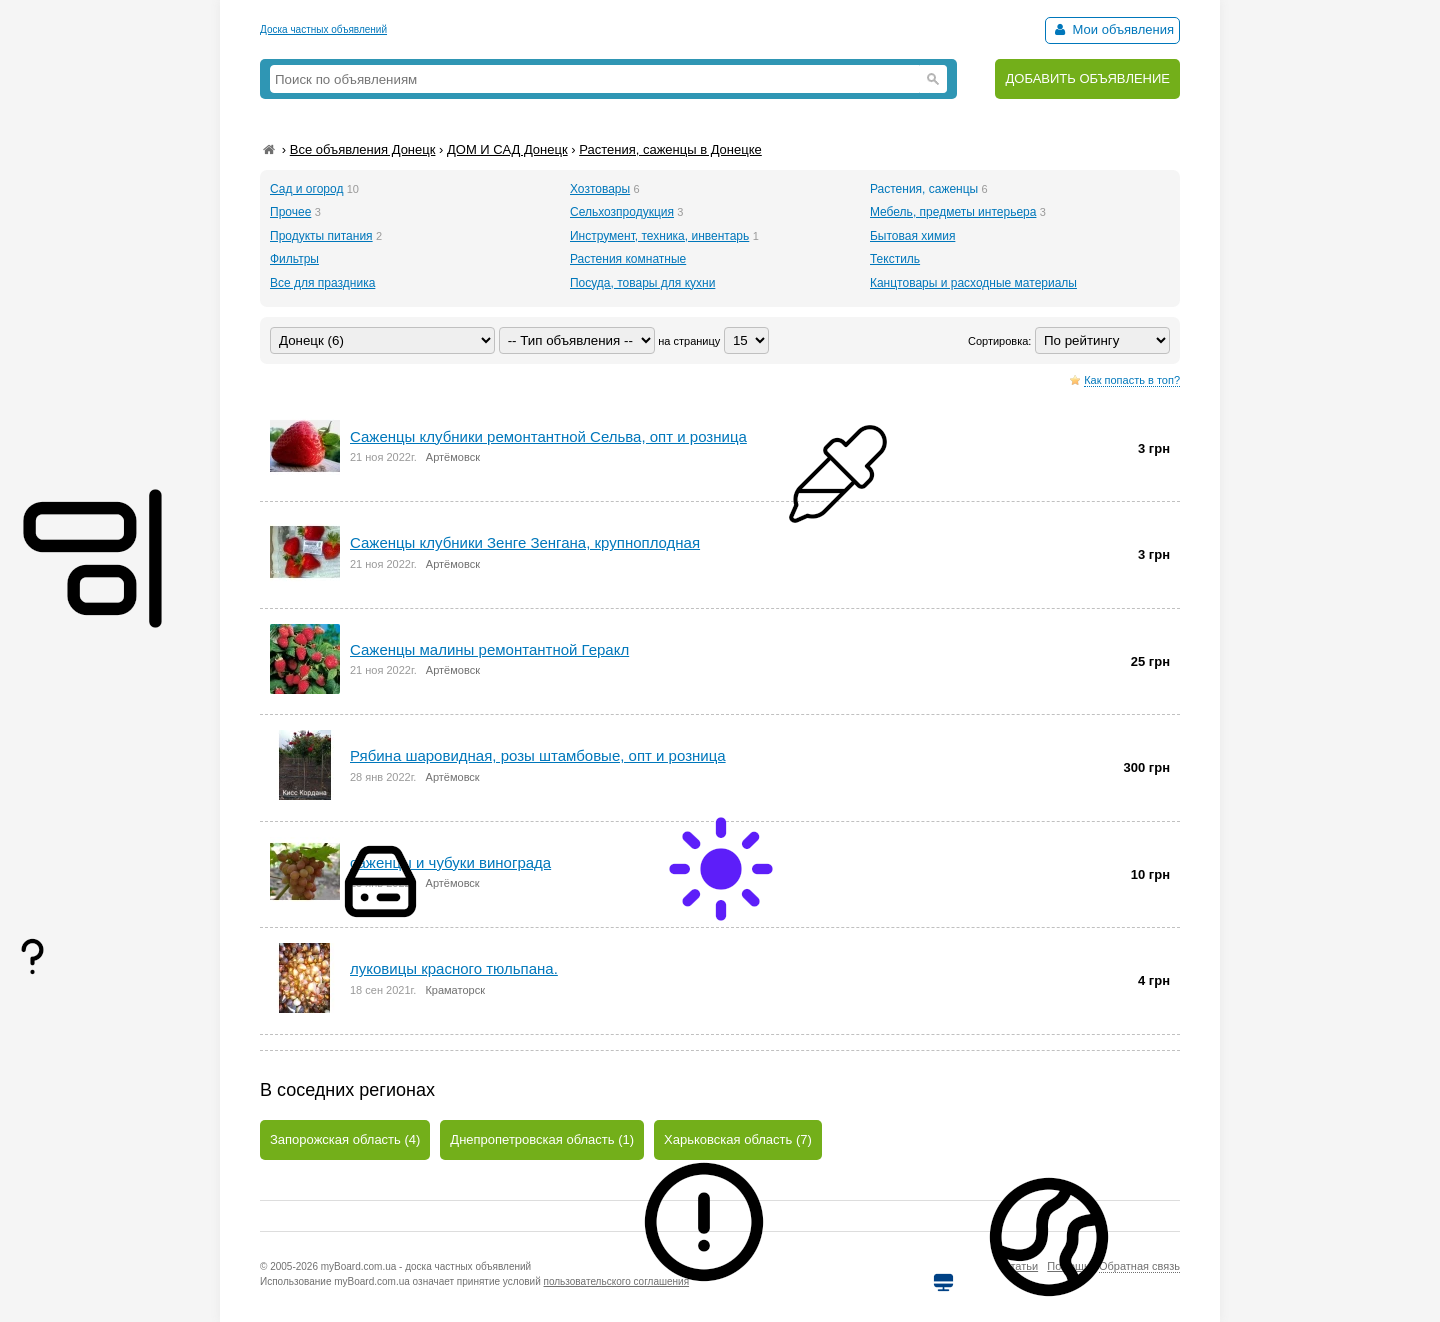 The width and height of the screenshot is (1440, 1322). I want to click on indicates a warning or alert status, so click(704, 1222).